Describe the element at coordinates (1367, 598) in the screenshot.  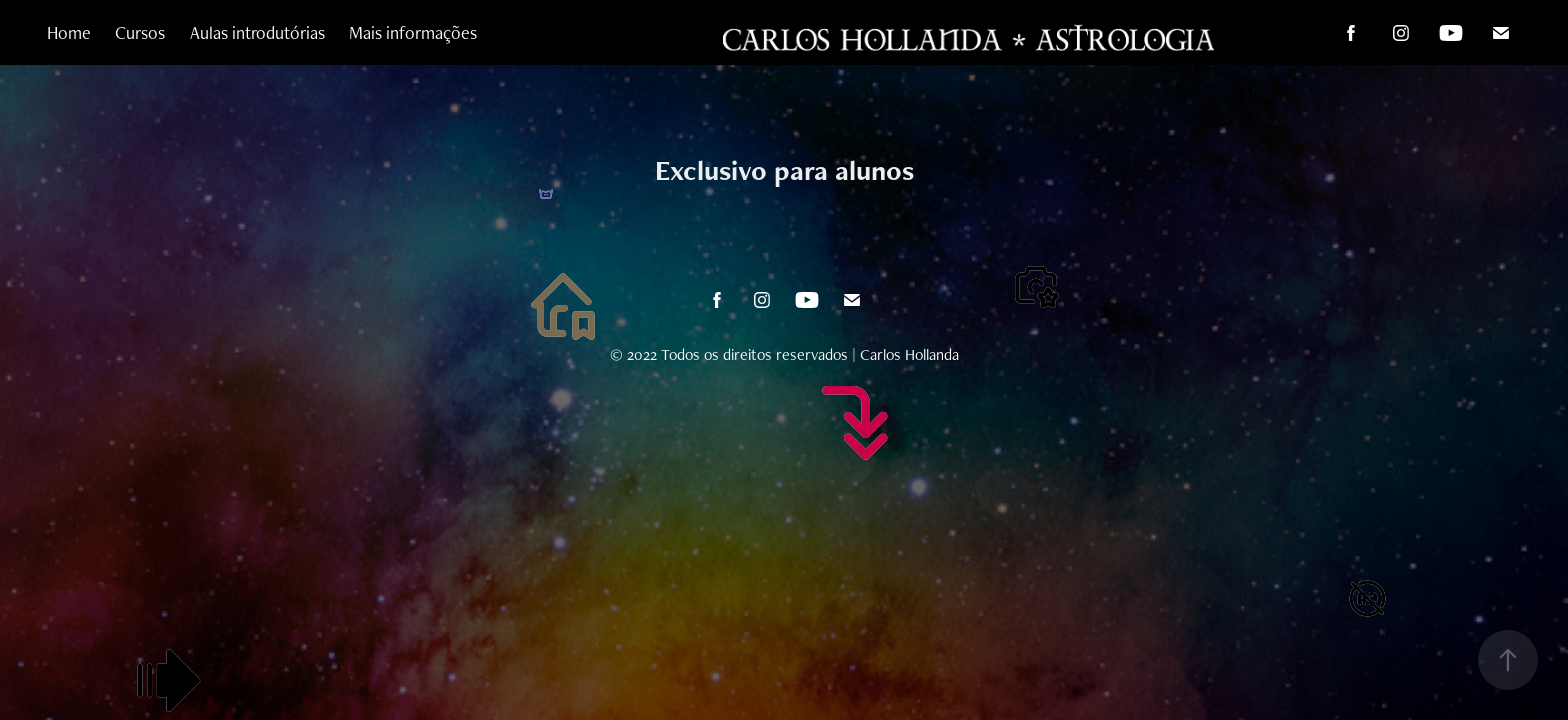
I see `ad-free mode enabled` at that location.